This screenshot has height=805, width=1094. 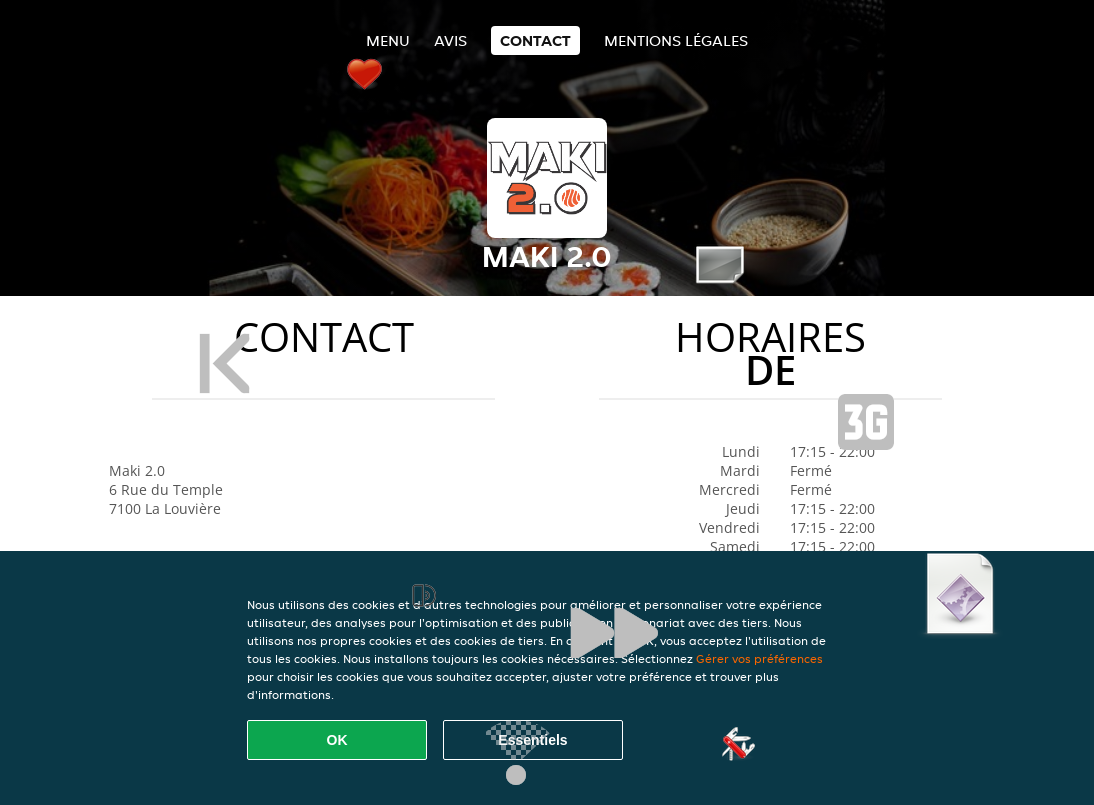 I want to click on go to the first item in a list or sequence, so click(x=224, y=363).